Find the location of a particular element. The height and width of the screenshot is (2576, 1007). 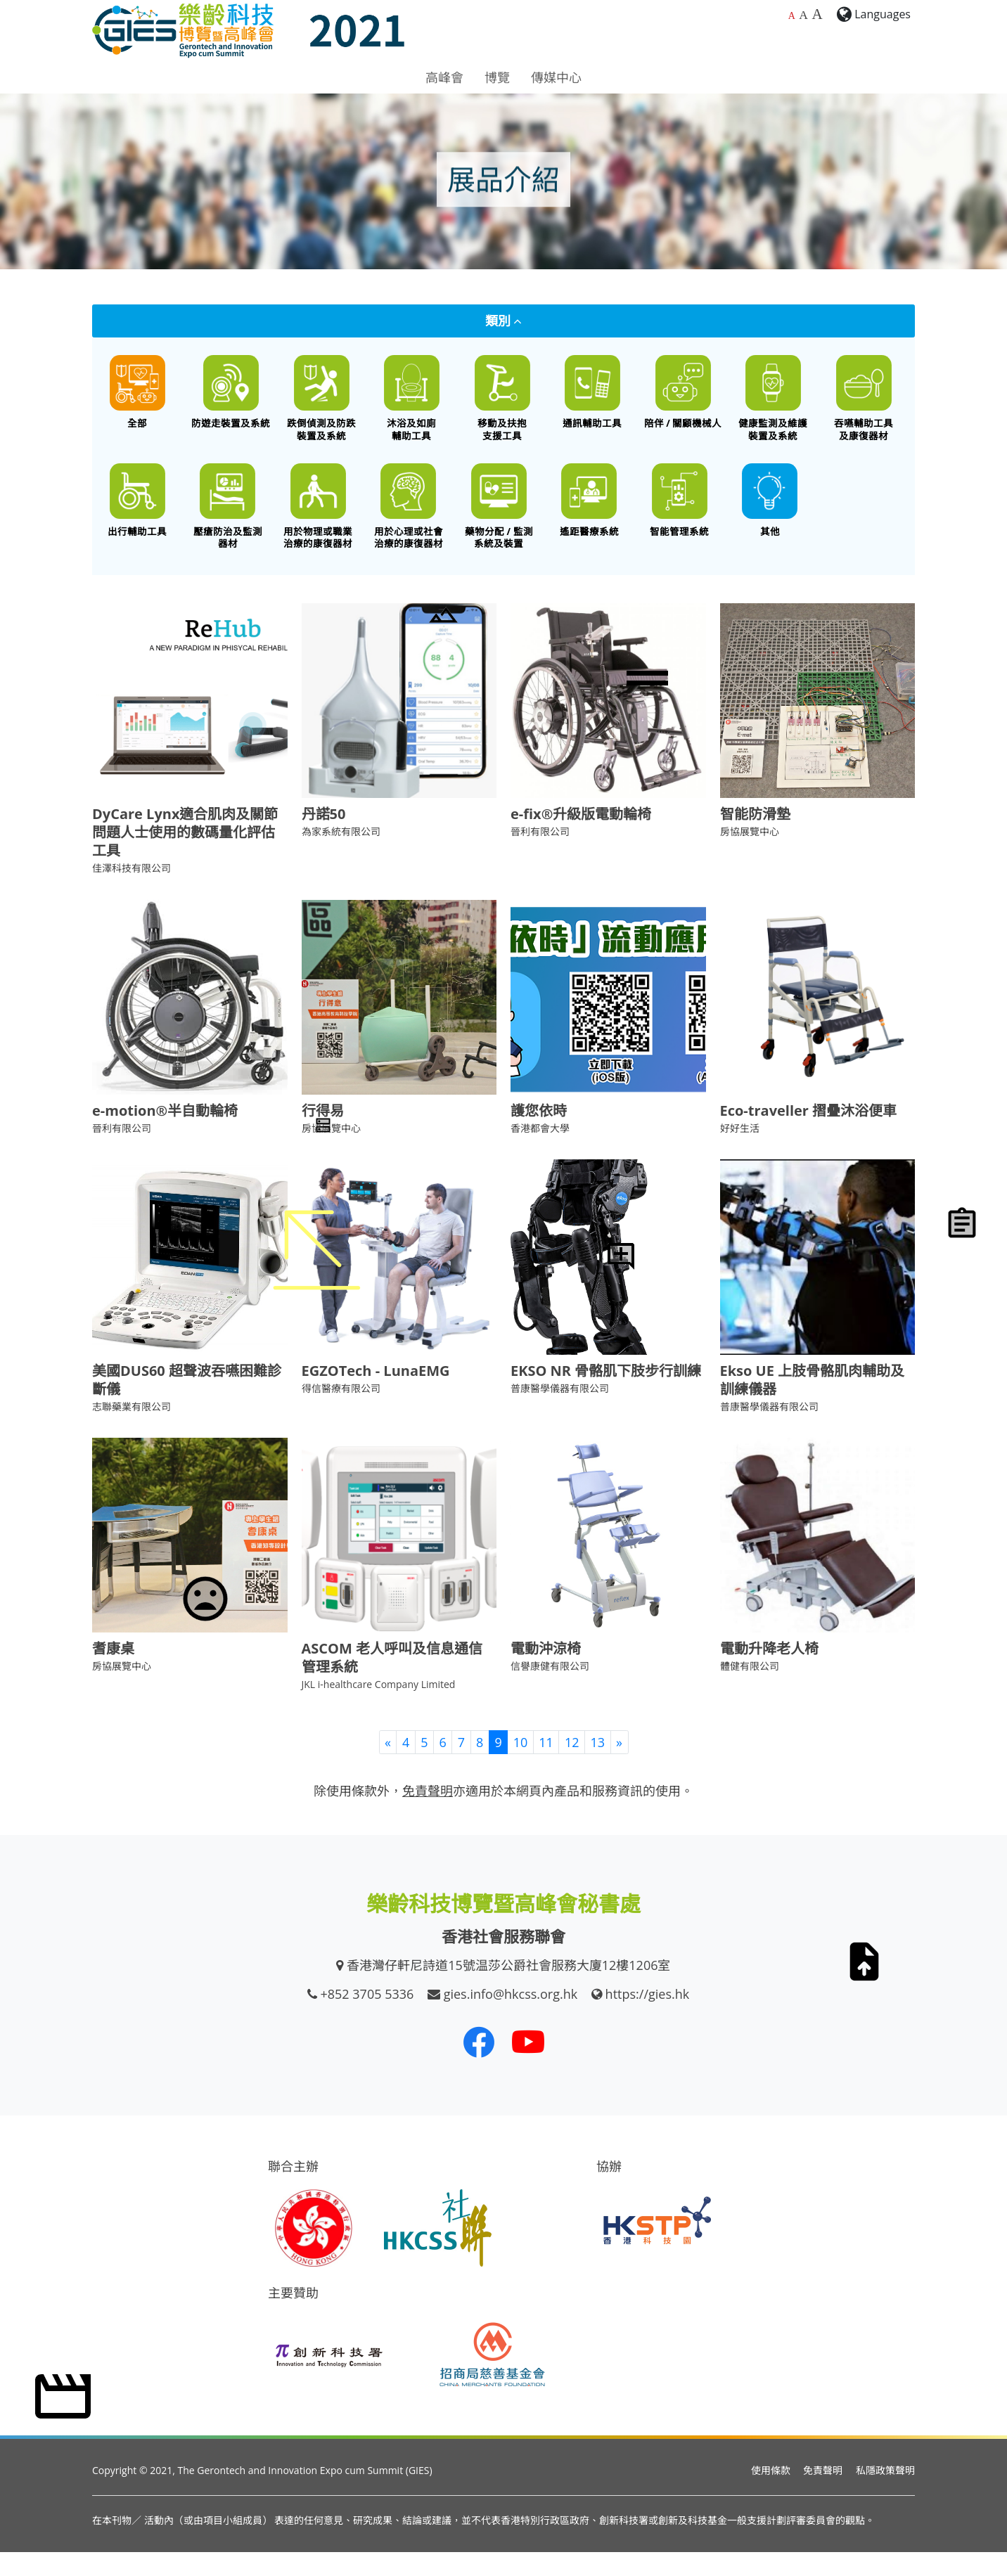

create a new video or movie project is located at coordinates (63, 2396).